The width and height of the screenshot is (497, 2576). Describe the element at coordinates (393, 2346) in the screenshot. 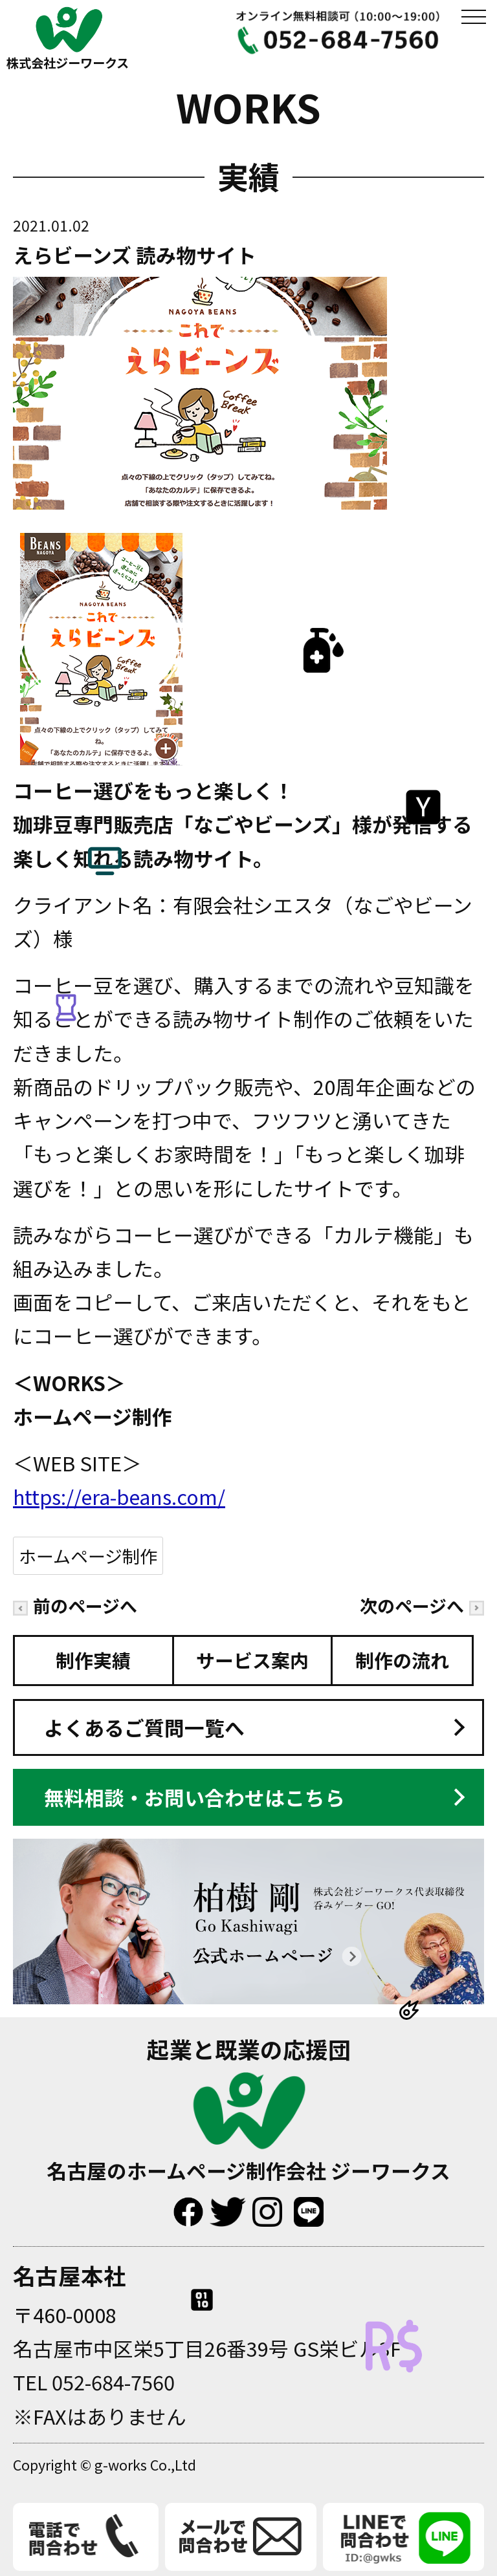

I see `indicates brazilian real (BRL) currency` at that location.